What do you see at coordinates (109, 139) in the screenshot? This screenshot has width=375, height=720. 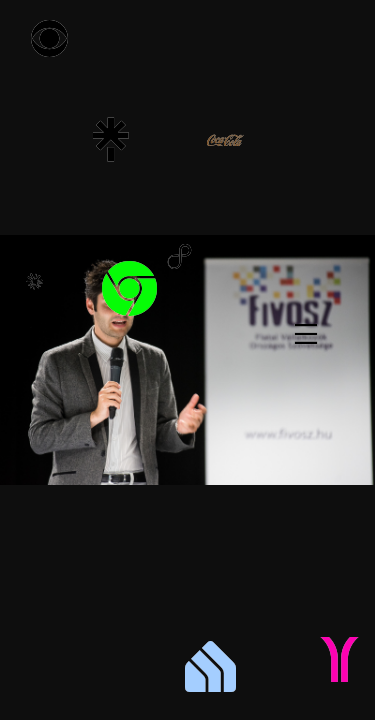 I see `visit linktree profile` at bounding box center [109, 139].